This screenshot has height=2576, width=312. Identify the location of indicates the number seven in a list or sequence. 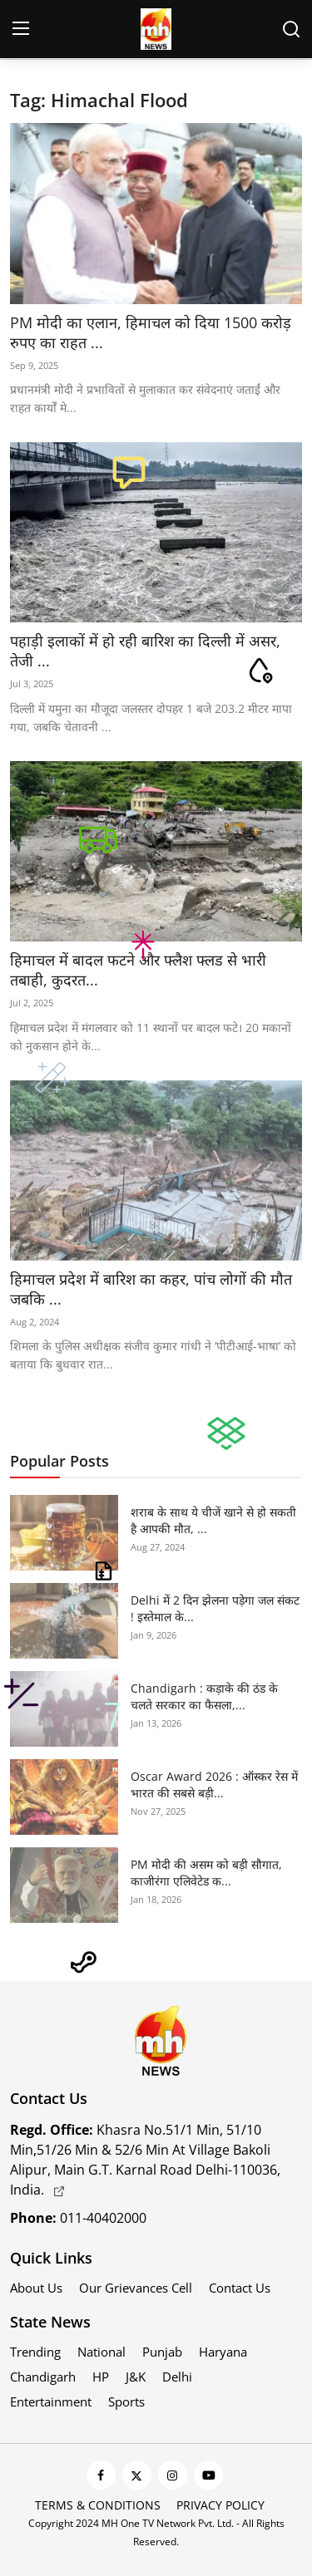
(112, 1717).